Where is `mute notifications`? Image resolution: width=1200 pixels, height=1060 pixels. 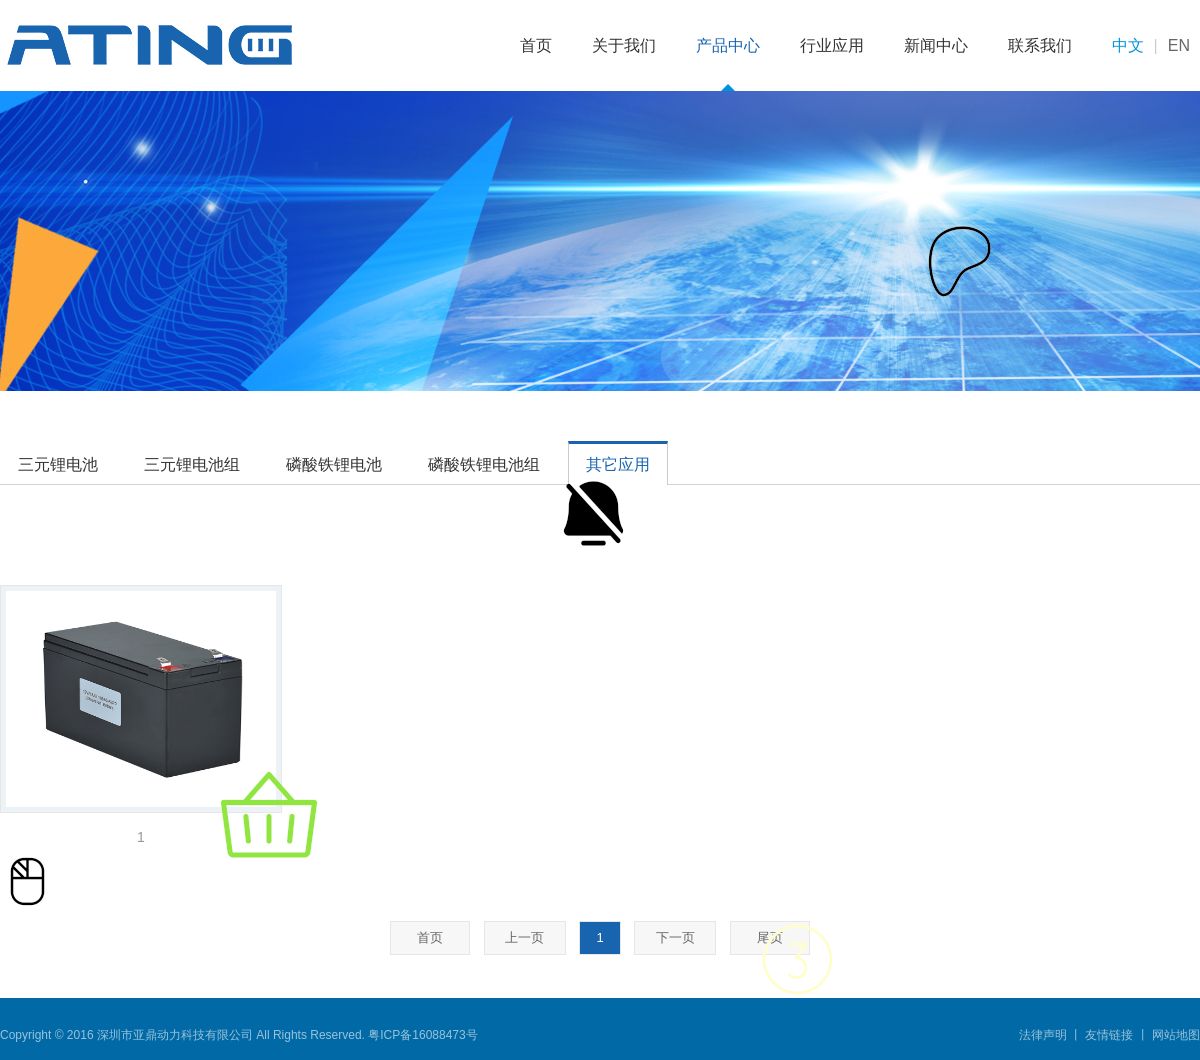
mute notifications is located at coordinates (593, 513).